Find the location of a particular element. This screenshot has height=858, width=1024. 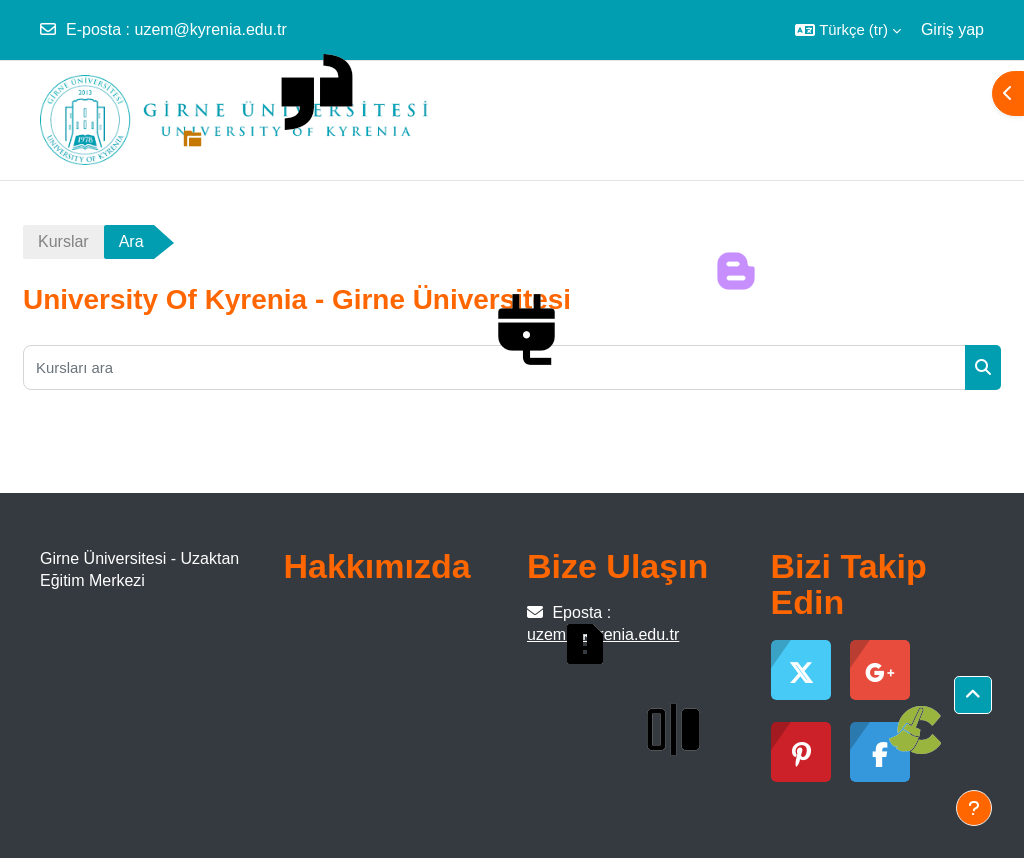

open the Blogger app is located at coordinates (736, 271).